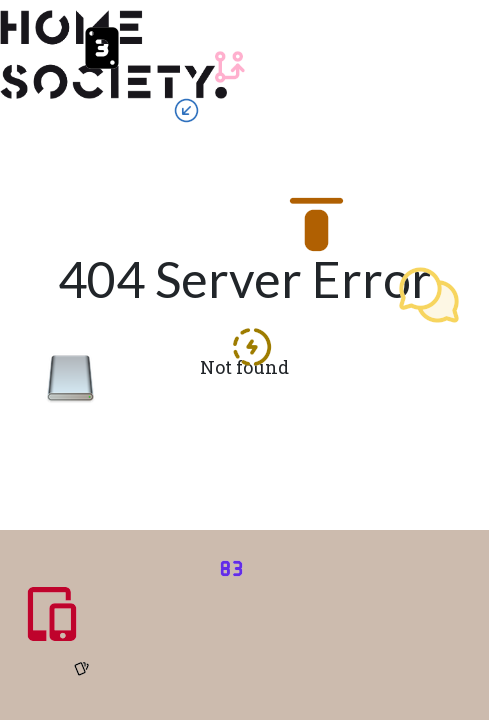 This screenshot has height=720, width=489. Describe the element at coordinates (186, 110) in the screenshot. I see `navigate to previous or lower-left content` at that location.